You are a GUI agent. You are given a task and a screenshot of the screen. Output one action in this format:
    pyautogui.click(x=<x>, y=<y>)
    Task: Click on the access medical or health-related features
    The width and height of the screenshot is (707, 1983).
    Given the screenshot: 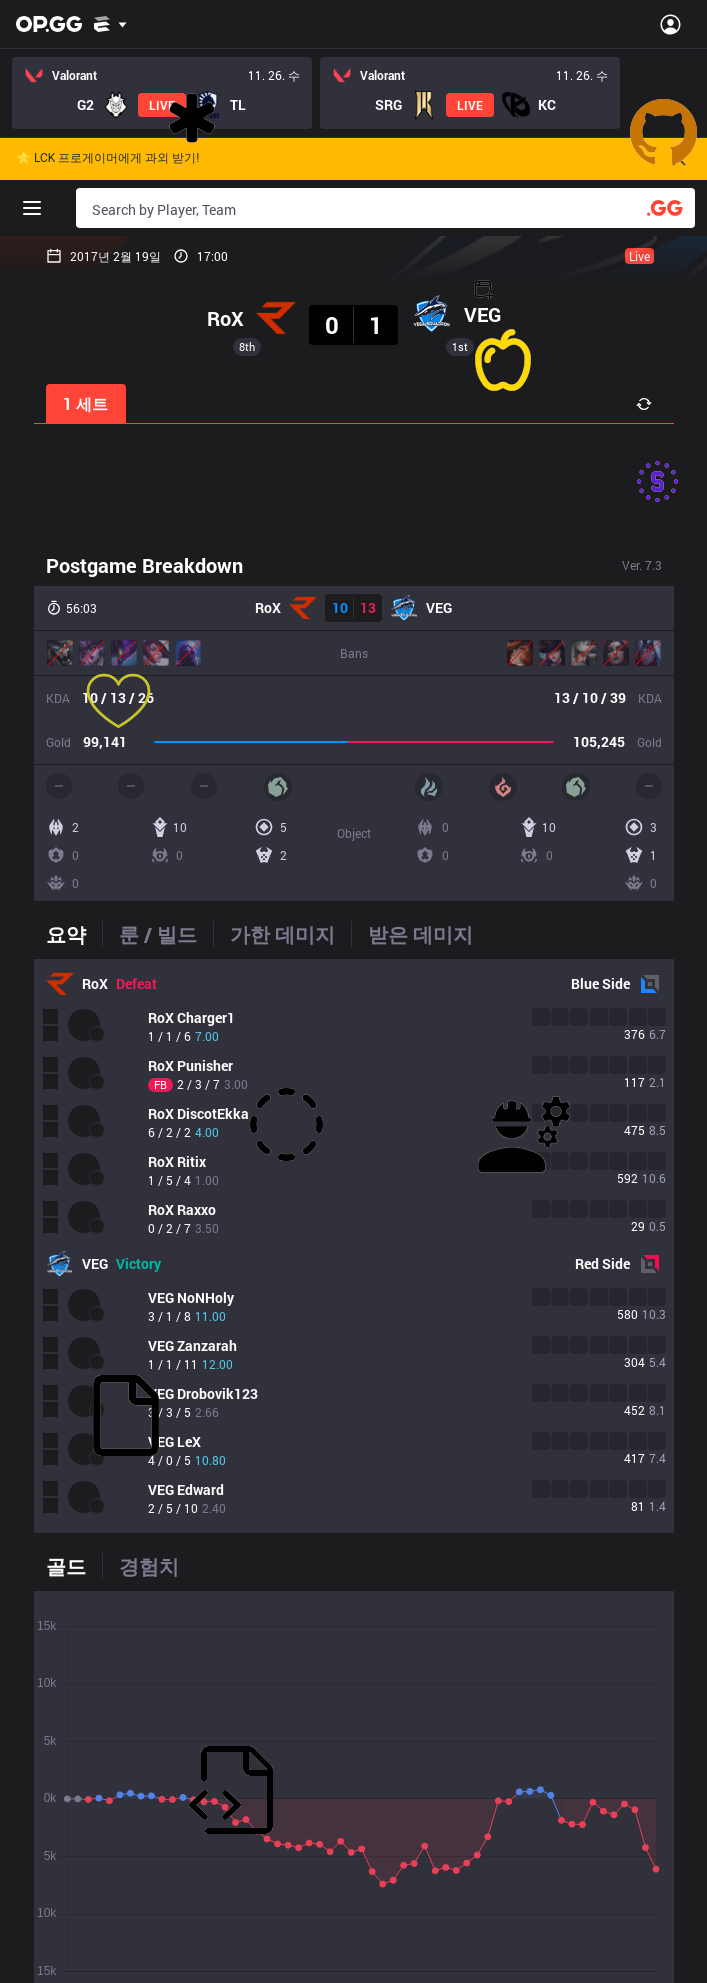 What is the action you would take?
    pyautogui.click(x=192, y=118)
    